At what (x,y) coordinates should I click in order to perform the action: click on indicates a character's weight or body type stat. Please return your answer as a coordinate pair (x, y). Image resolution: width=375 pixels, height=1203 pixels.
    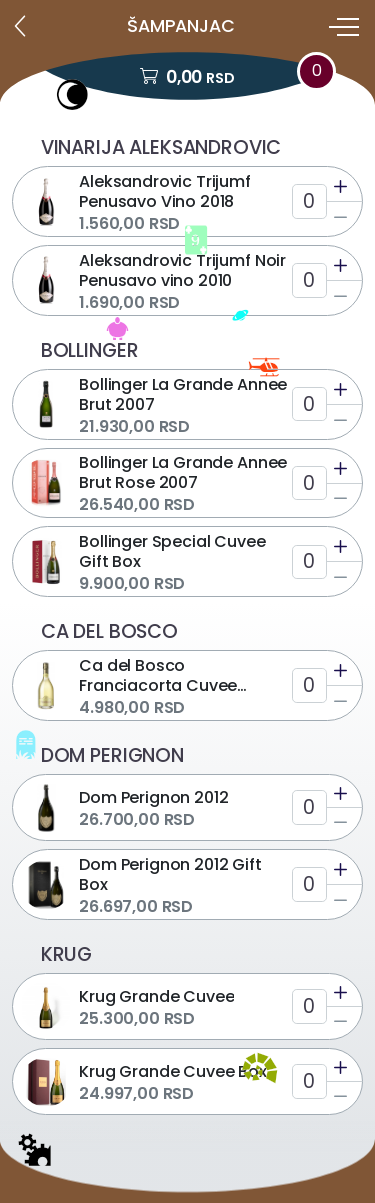
    Looking at the image, I should click on (117, 328).